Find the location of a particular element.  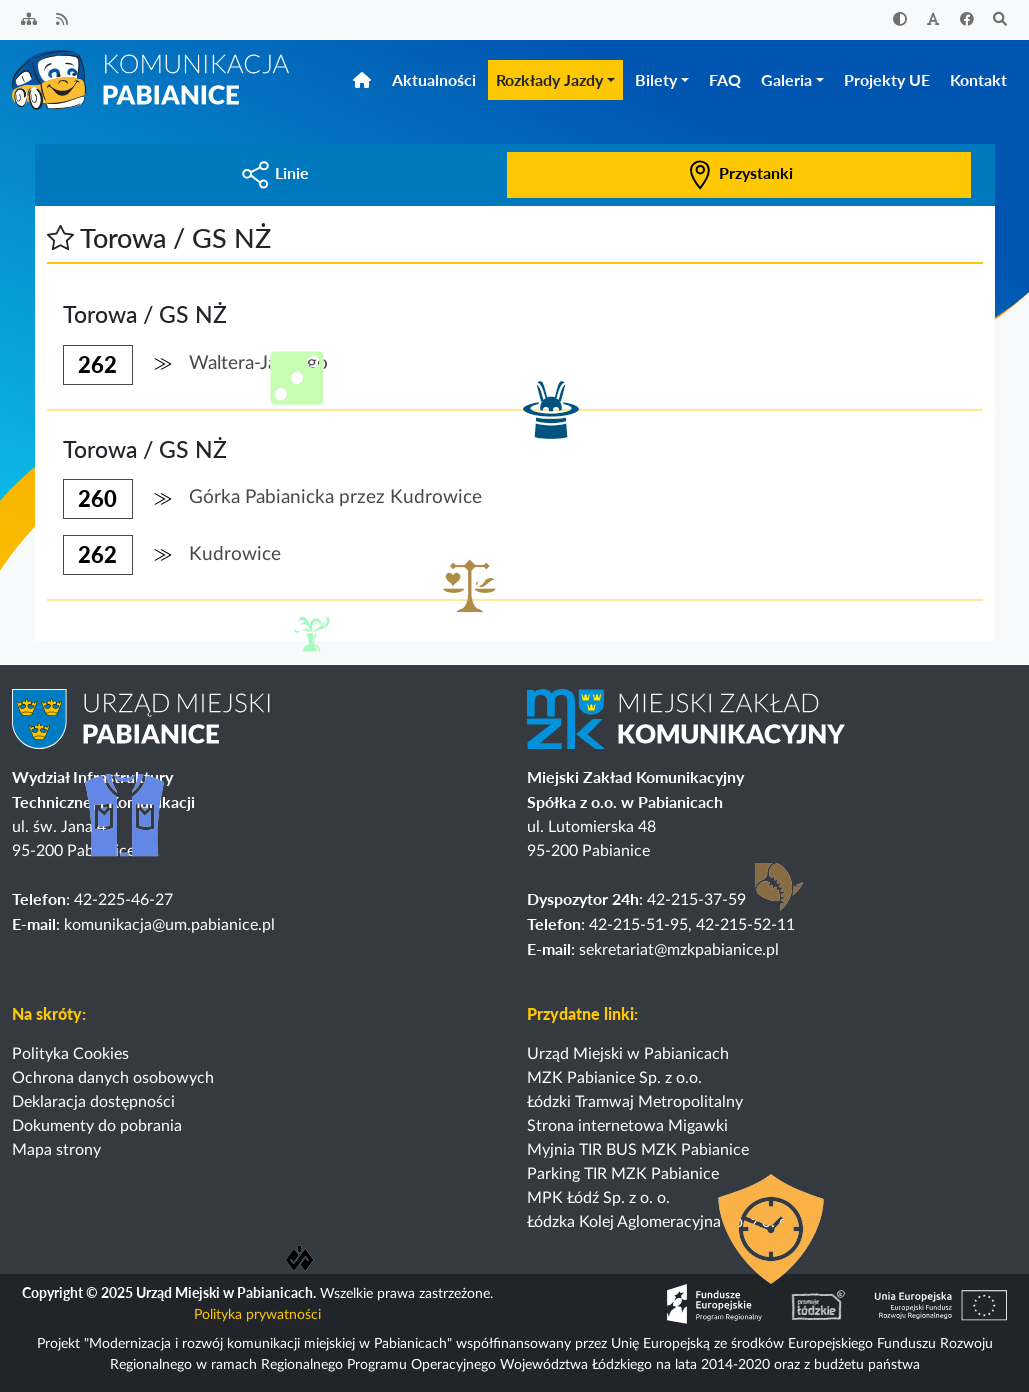

indicates unlimited or infinite gameplay mode is located at coordinates (299, 1259).